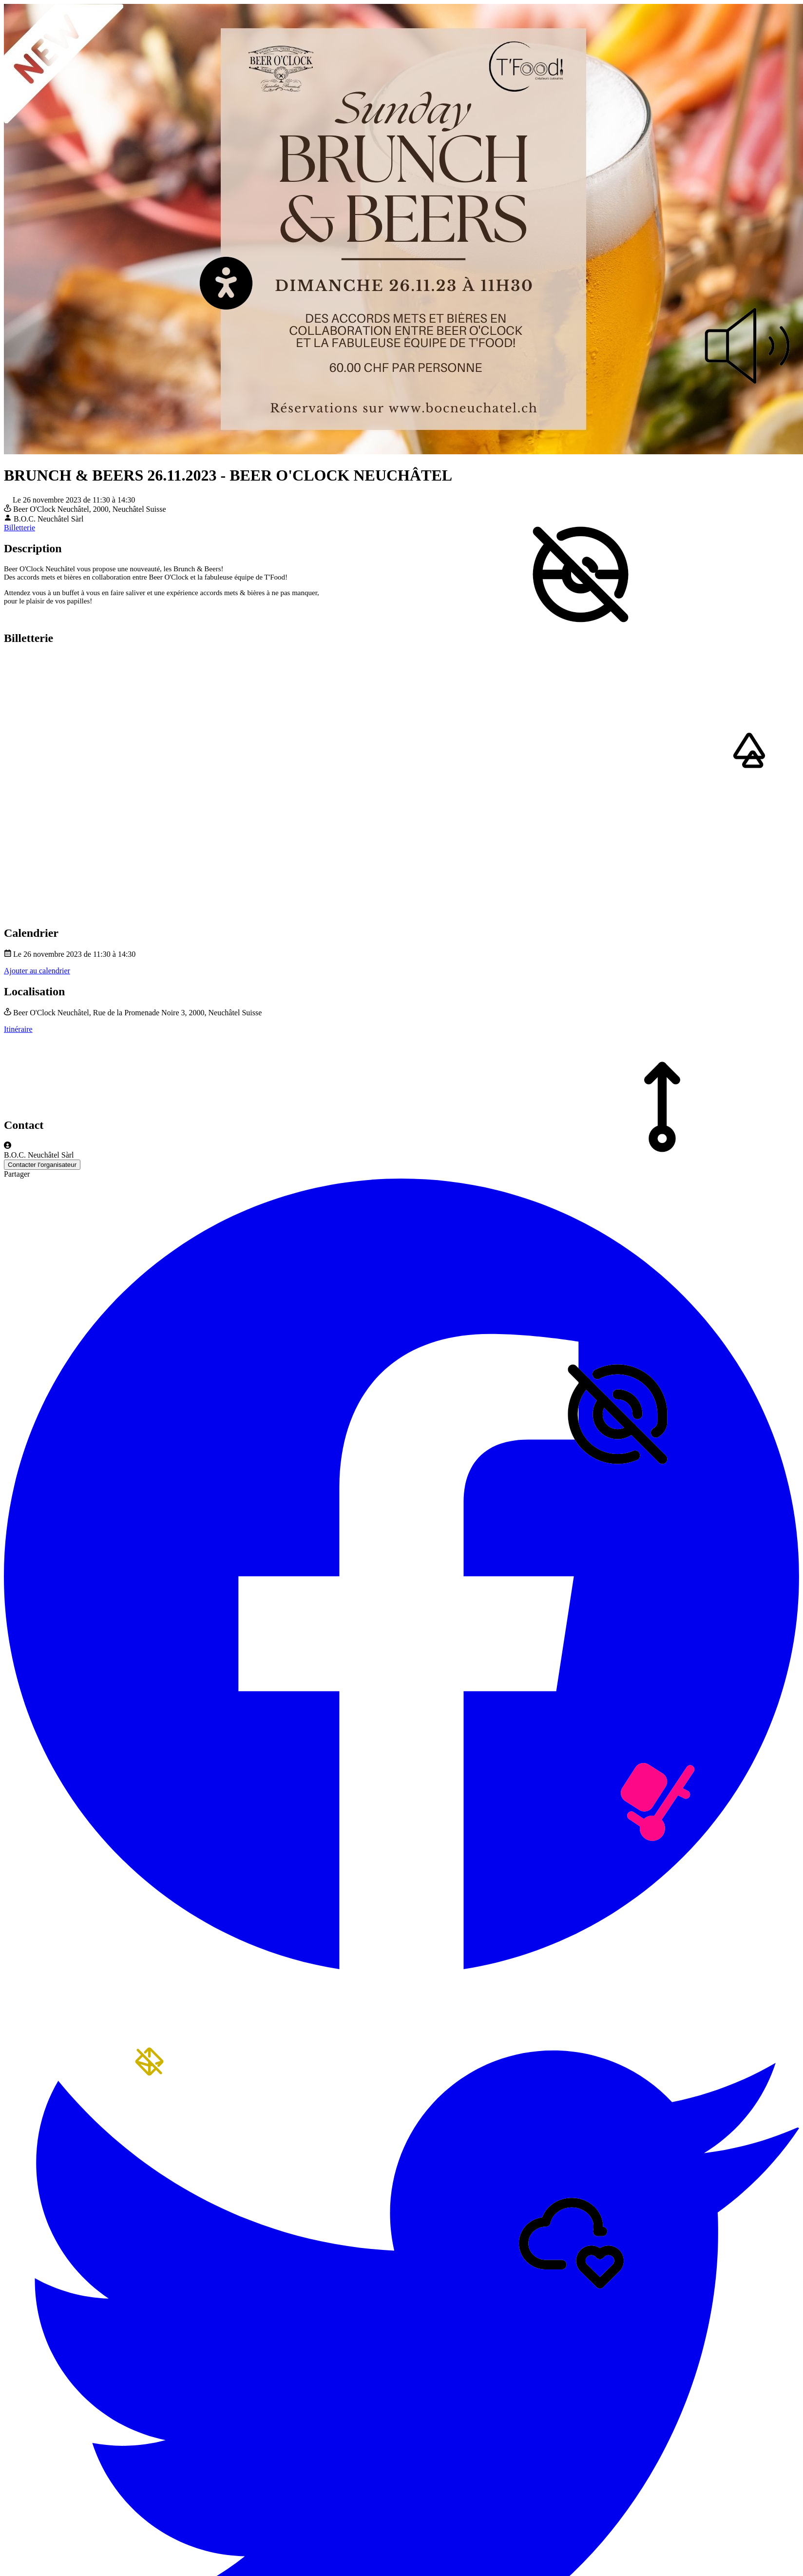 This screenshot has height=2576, width=803. I want to click on disable email or mention notifications, so click(617, 1414).